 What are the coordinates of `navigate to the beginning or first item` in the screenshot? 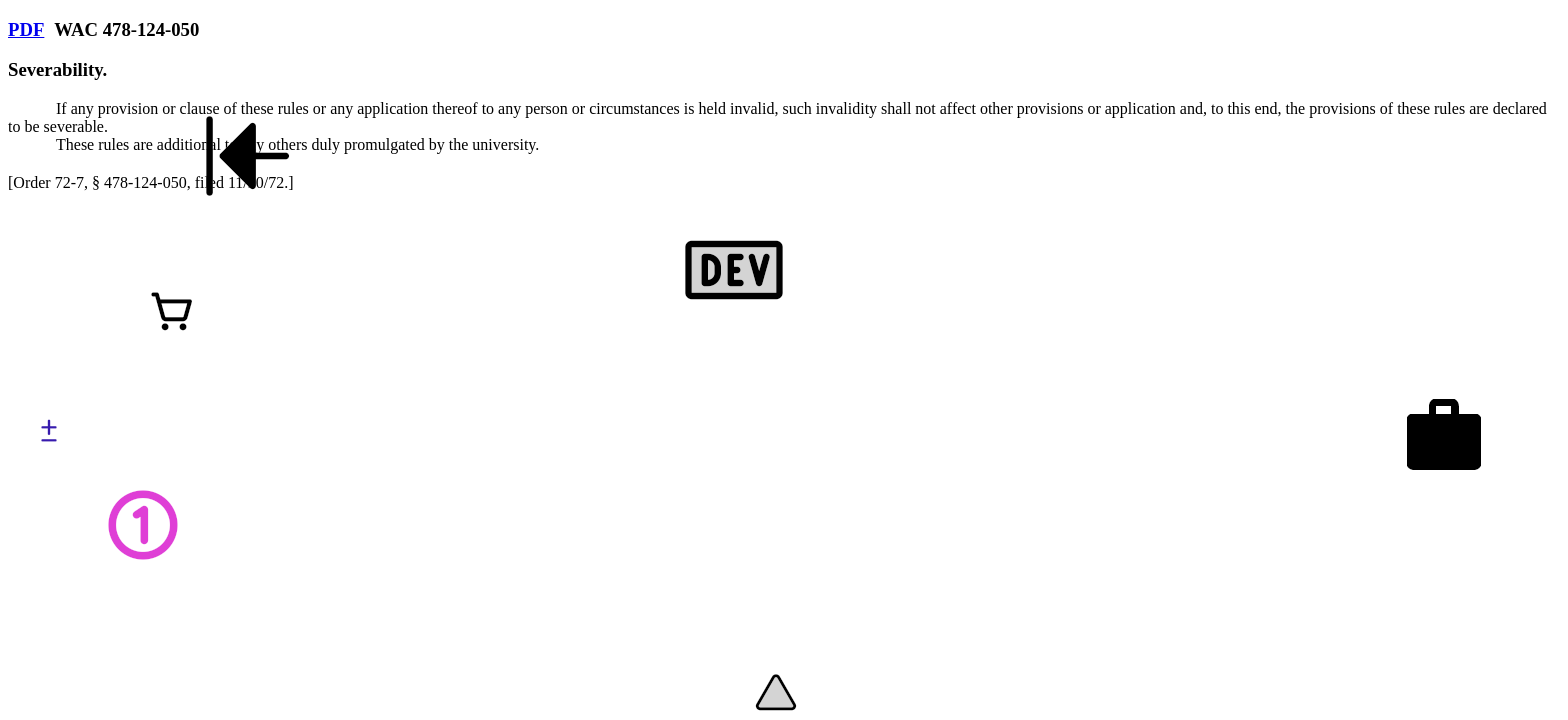 It's located at (246, 156).